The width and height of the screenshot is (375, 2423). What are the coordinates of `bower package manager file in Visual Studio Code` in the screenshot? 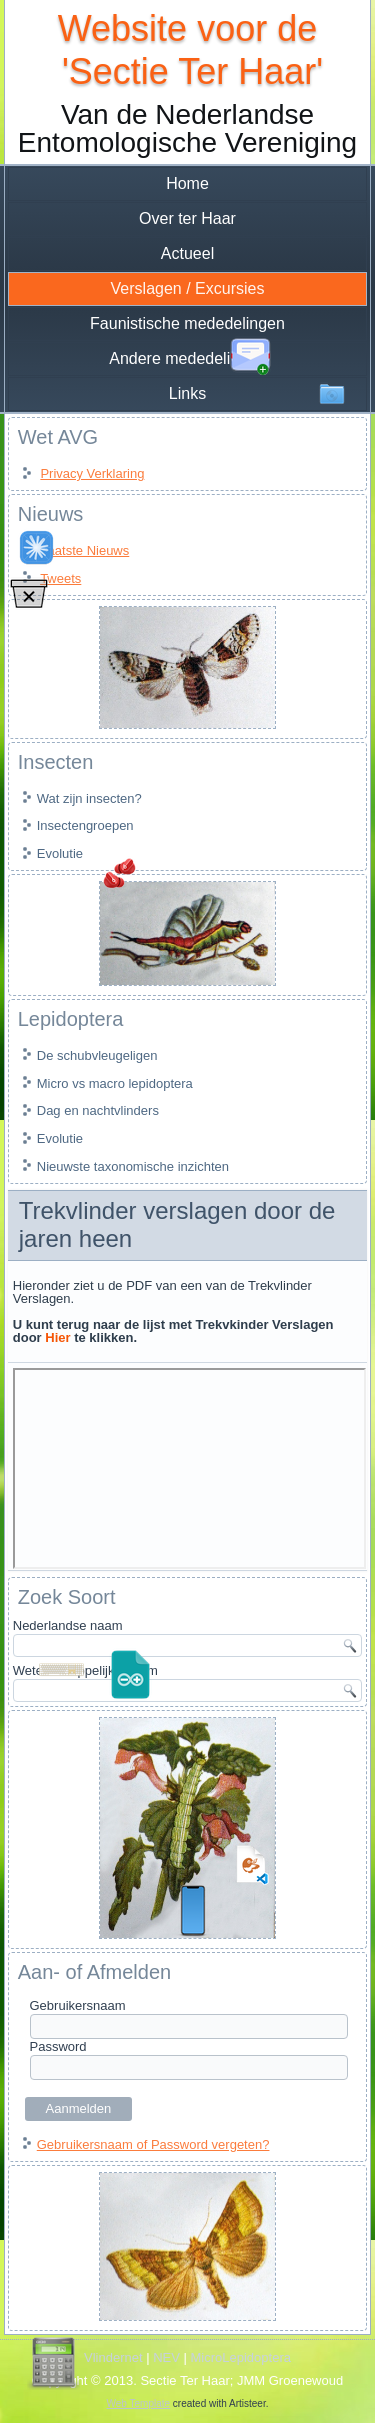 It's located at (251, 1865).